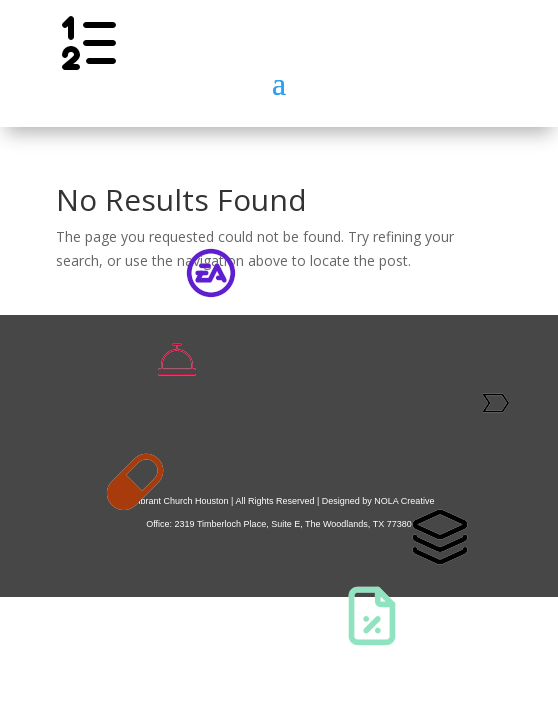 The height and width of the screenshot is (720, 558). I want to click on view document with percentage or discount details, so click(372, 616).